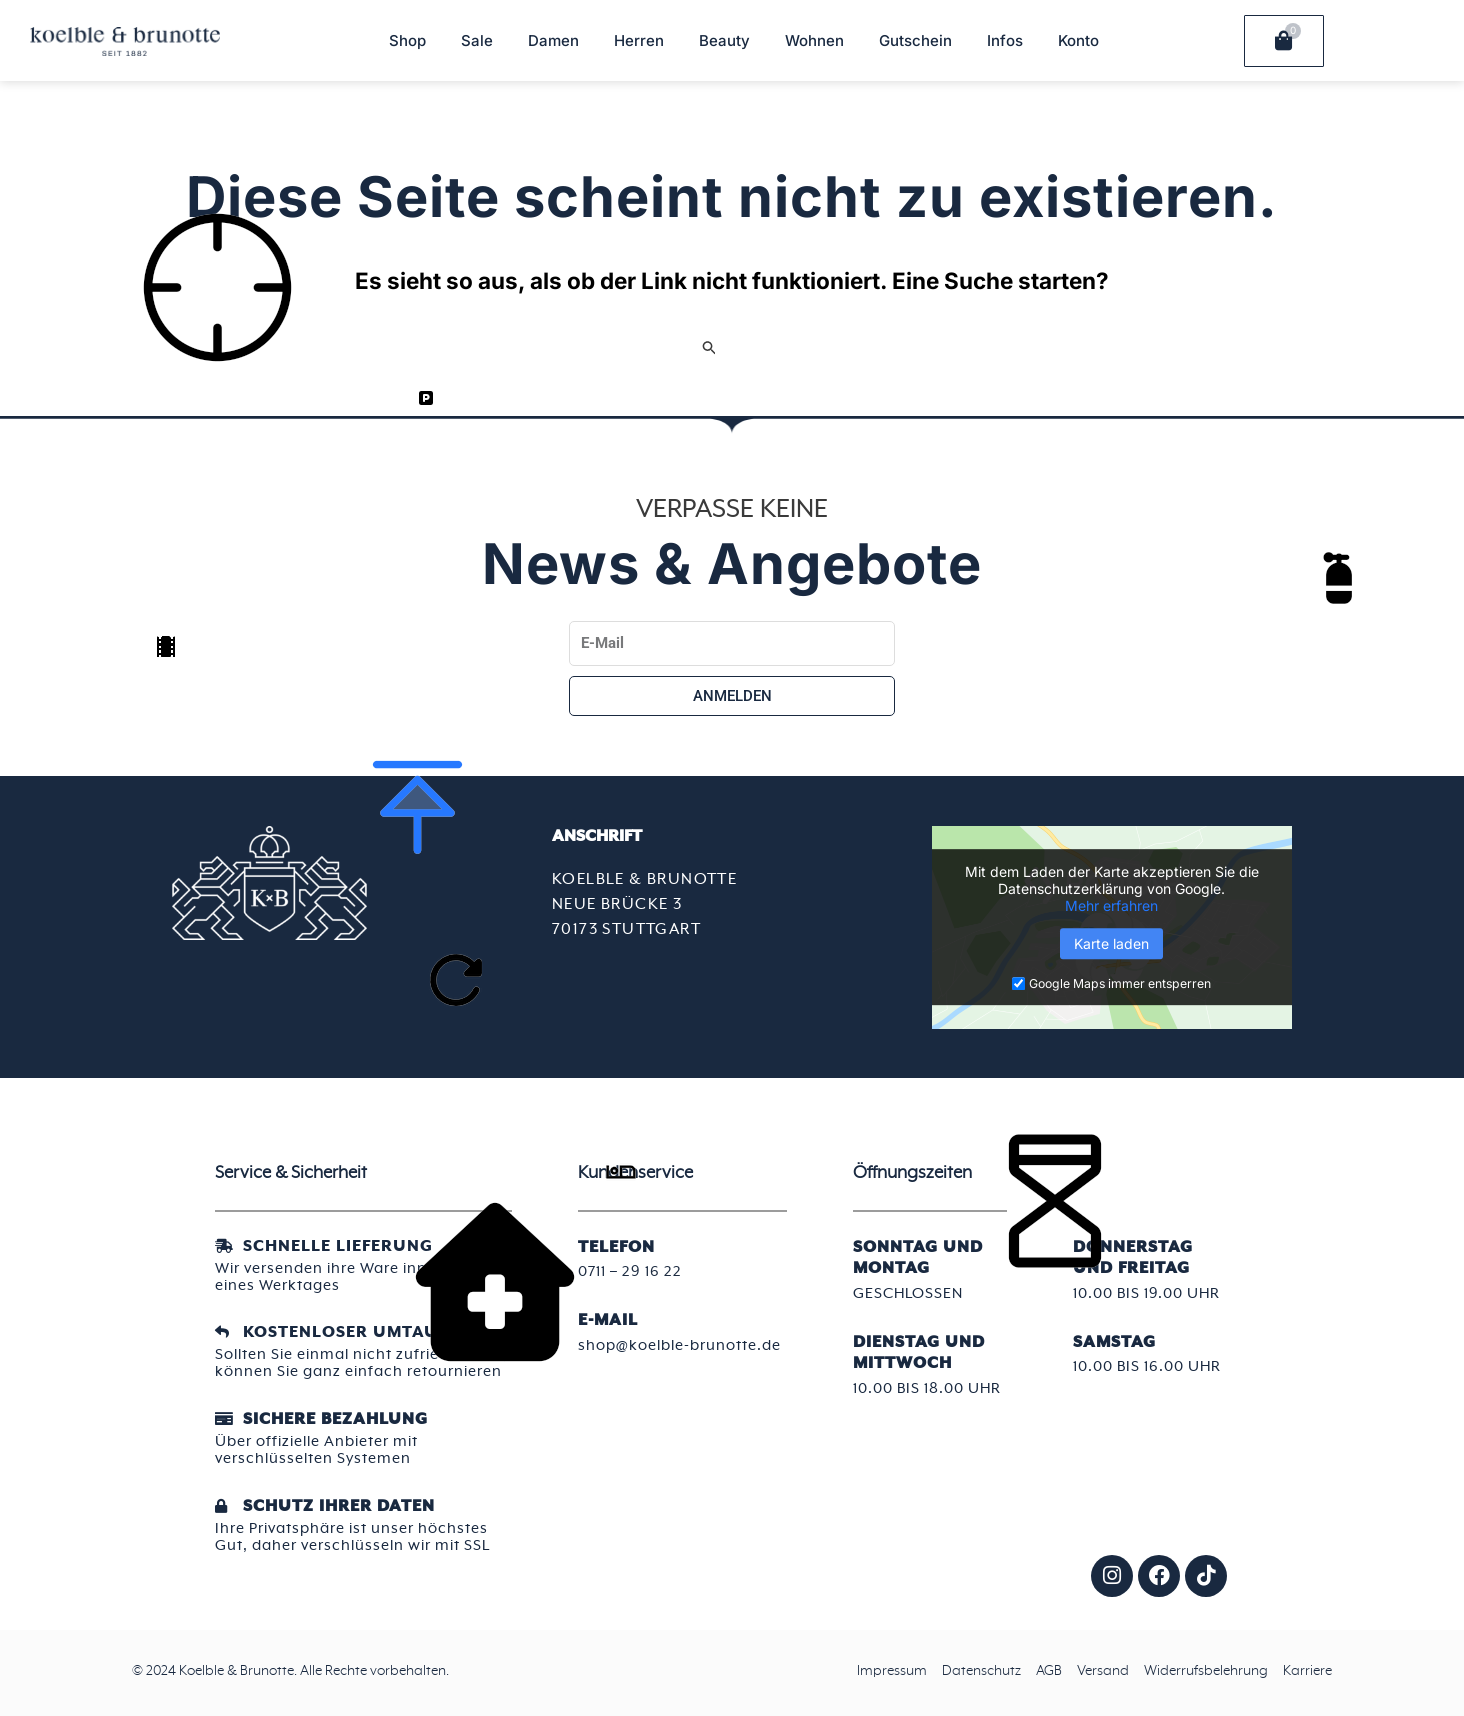 This screenshot has height=1716, width=1464. I want to click on find nearby parking locations, so click(426, 398).